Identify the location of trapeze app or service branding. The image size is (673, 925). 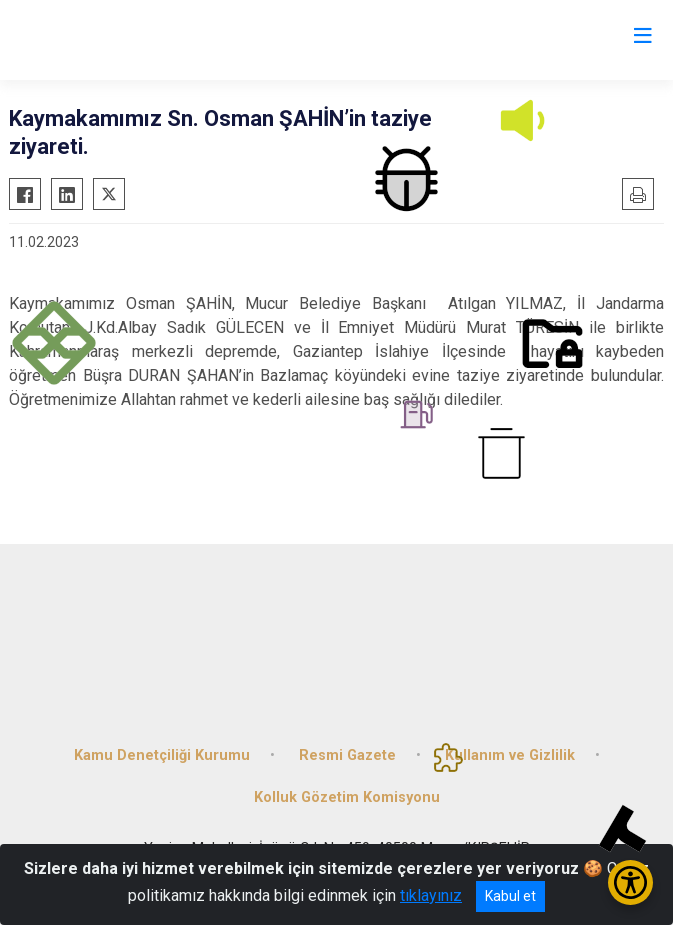
(622, 828).